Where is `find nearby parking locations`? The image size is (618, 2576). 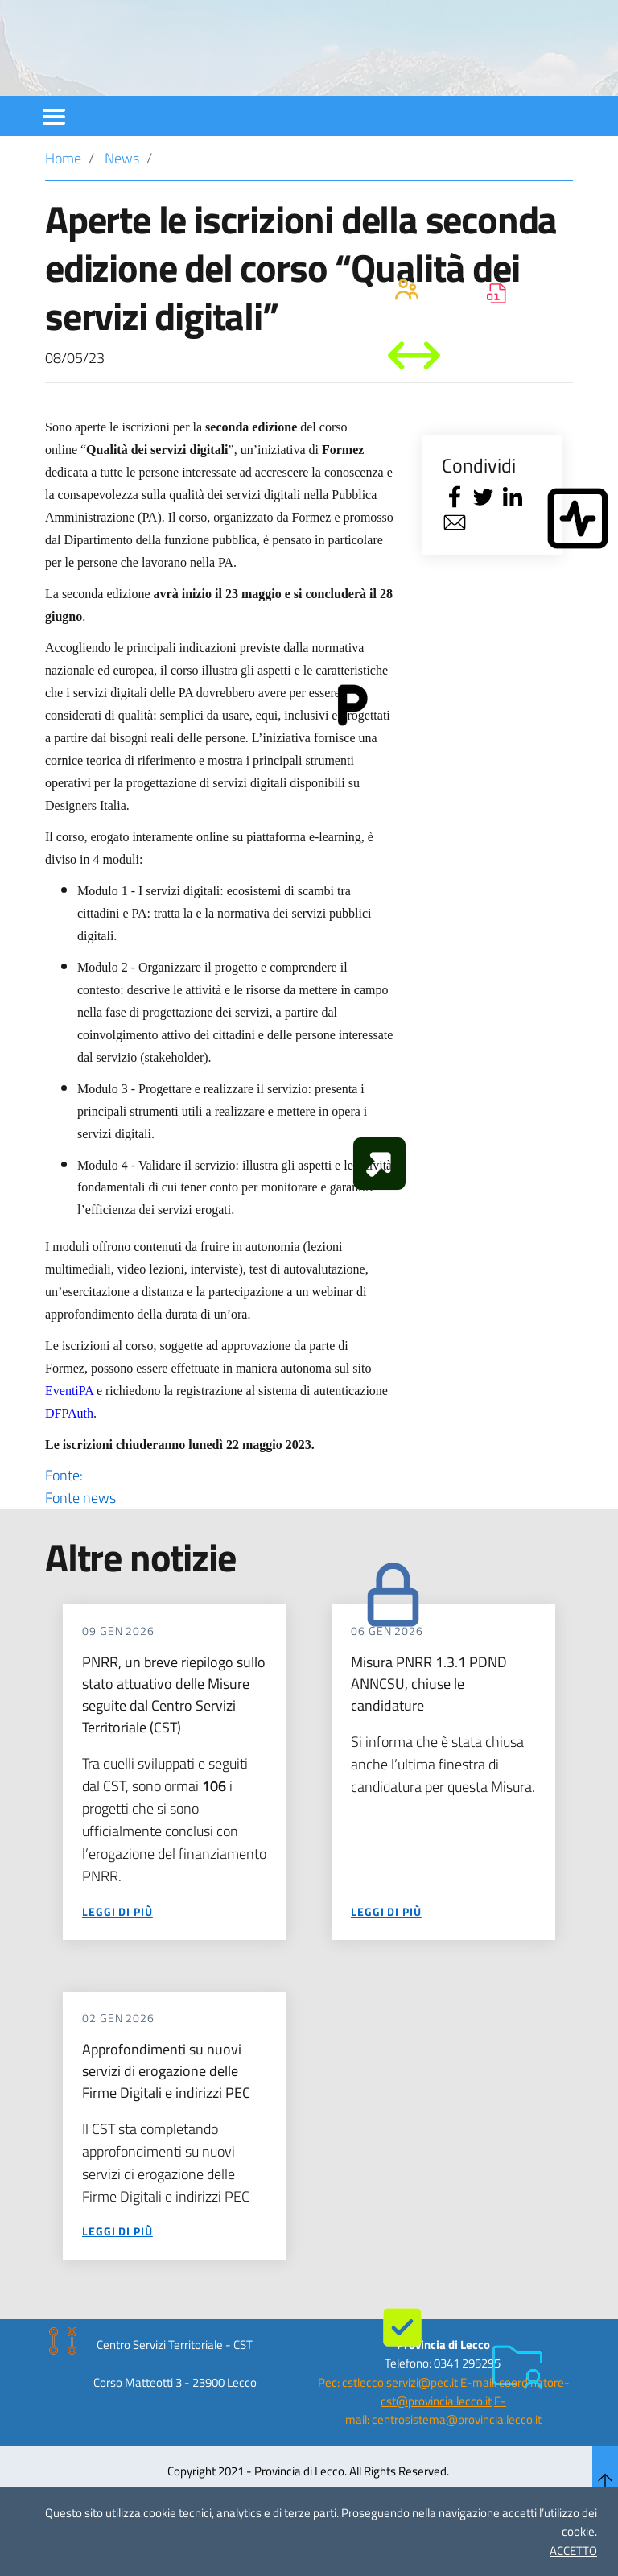 find nearby parking locations is located at coordinates (352, 705).